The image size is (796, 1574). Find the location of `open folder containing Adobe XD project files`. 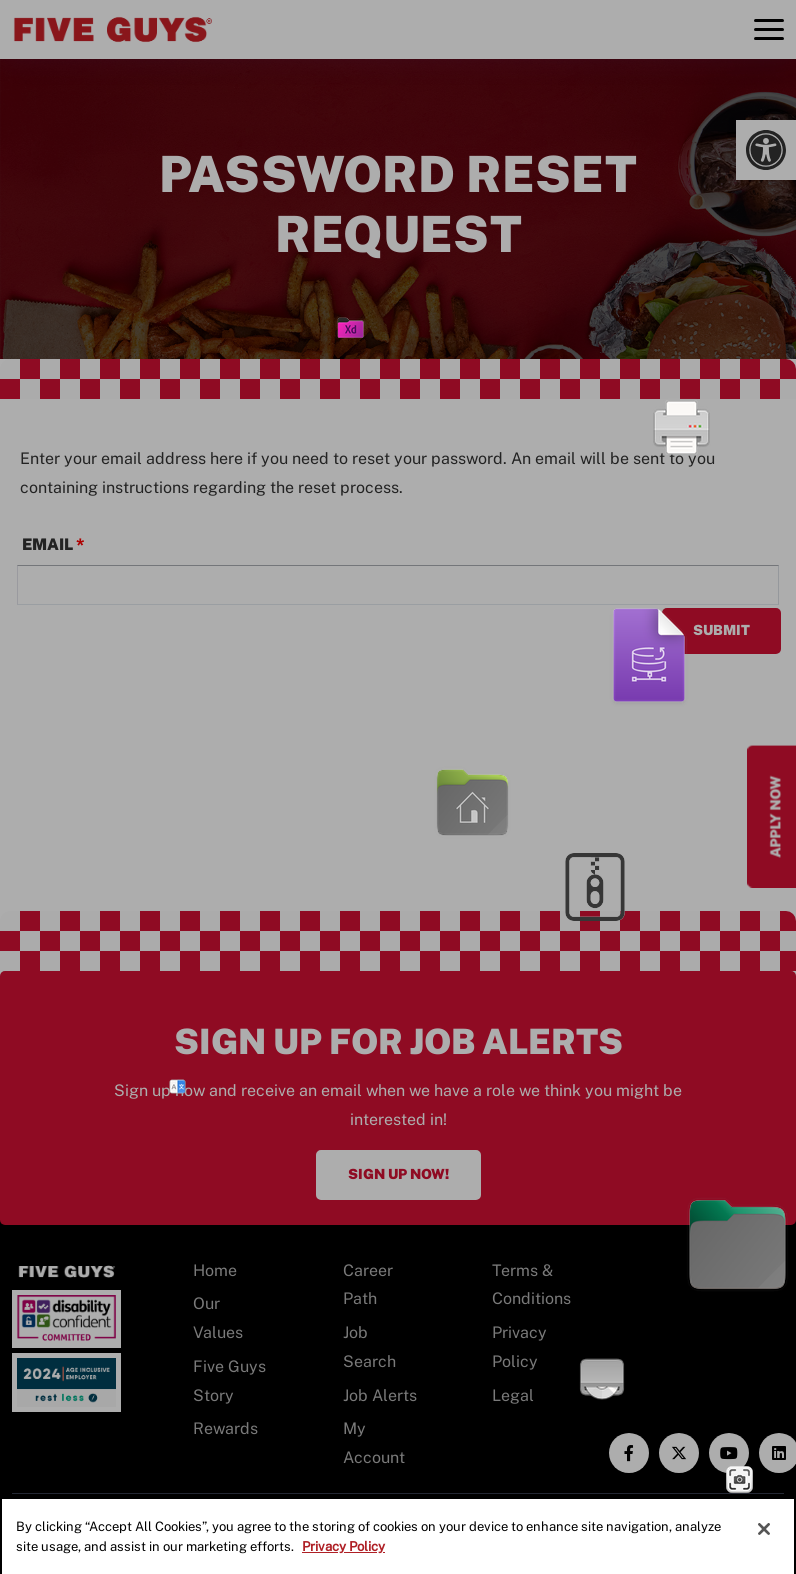

open folder containing Adobe XD project files is located at coordinates (350, 328).